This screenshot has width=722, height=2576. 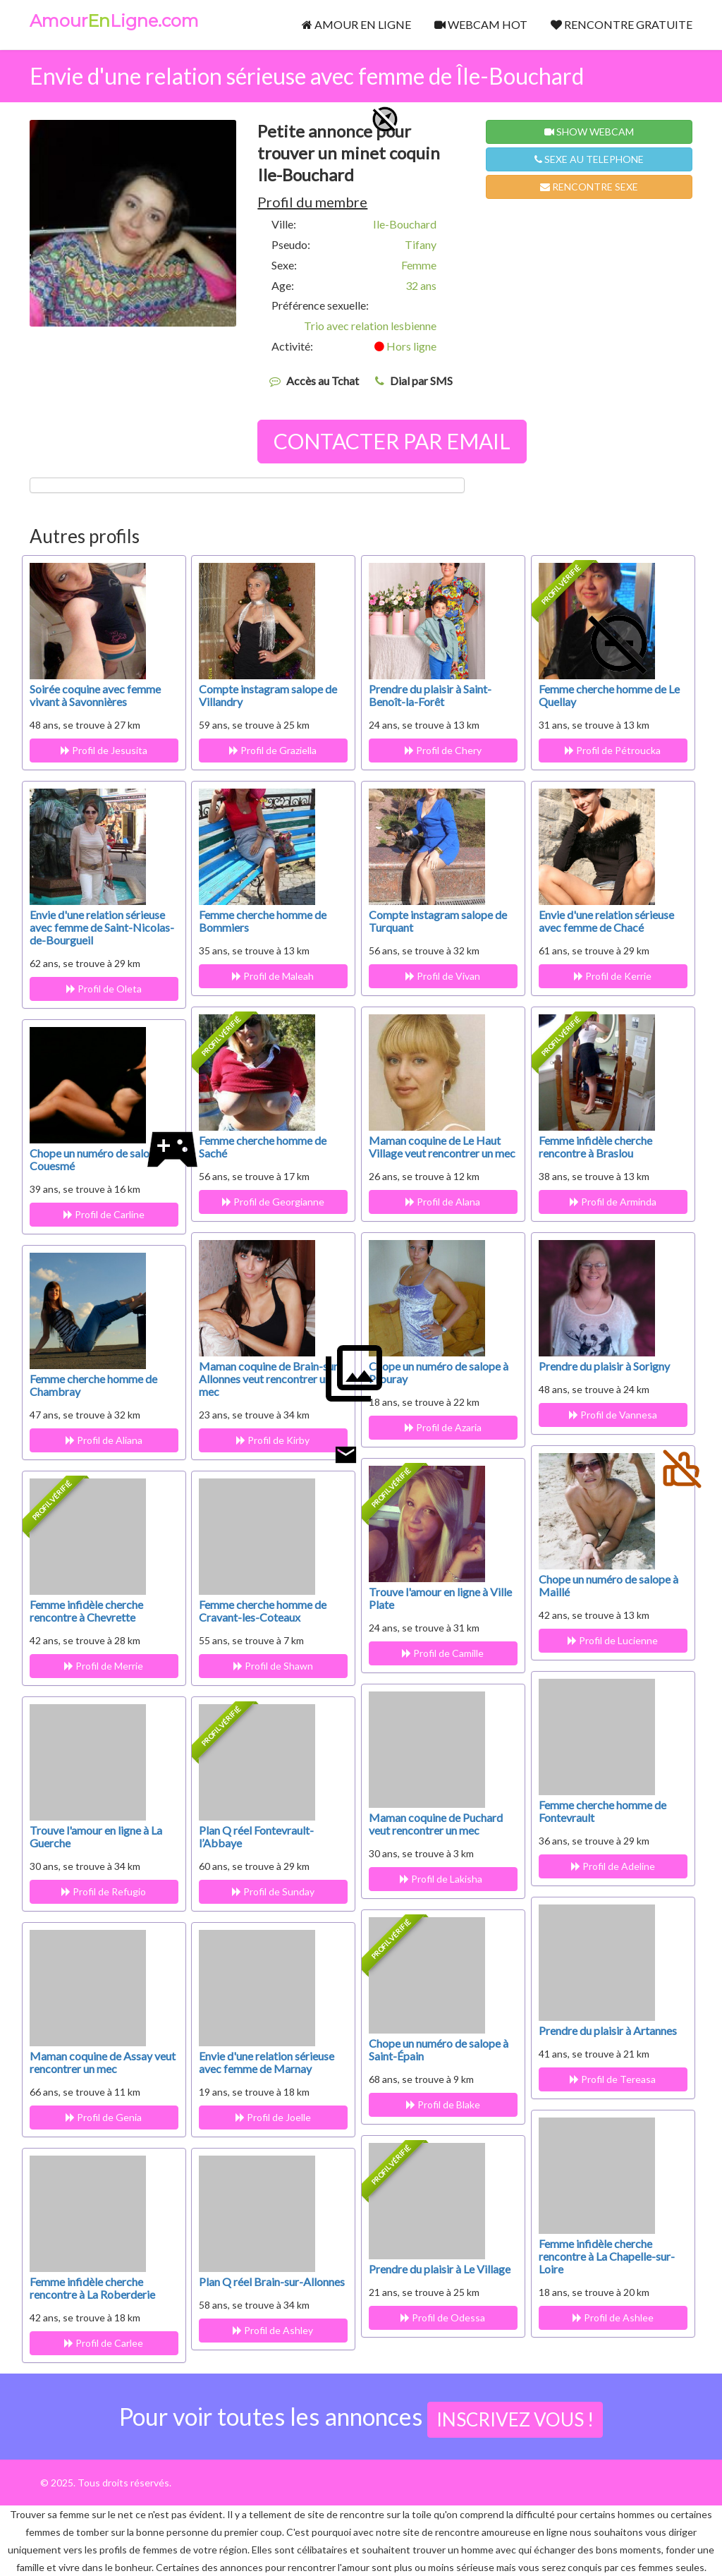 What do you see at coordinates (345, 1454) in the screenshot?
I see `open your email inbox` at bounding box center [345, 1454].